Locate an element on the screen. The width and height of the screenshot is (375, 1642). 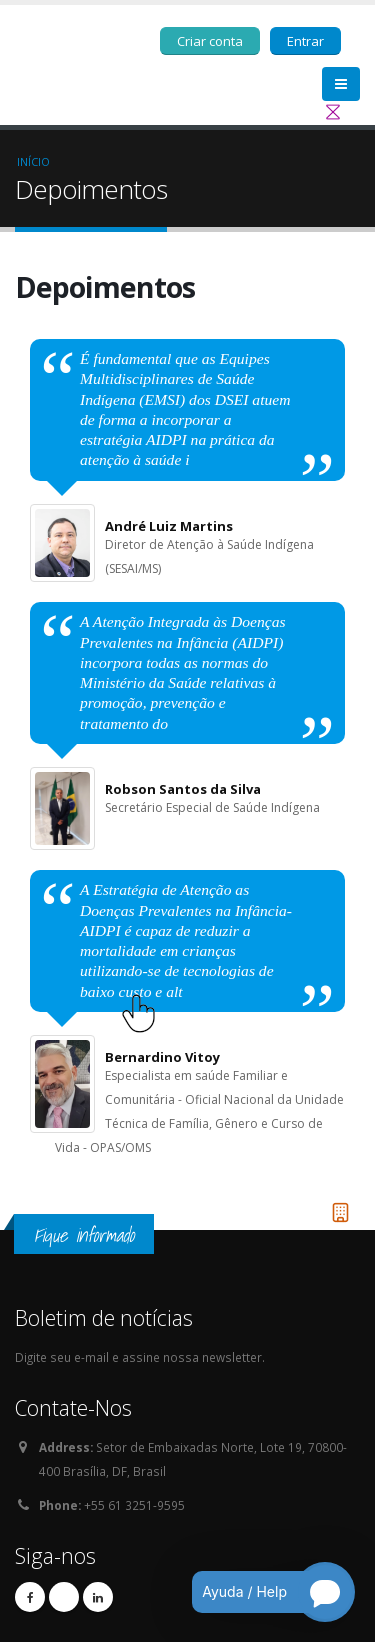
view office or business location is located at coordinates (340, 1212).